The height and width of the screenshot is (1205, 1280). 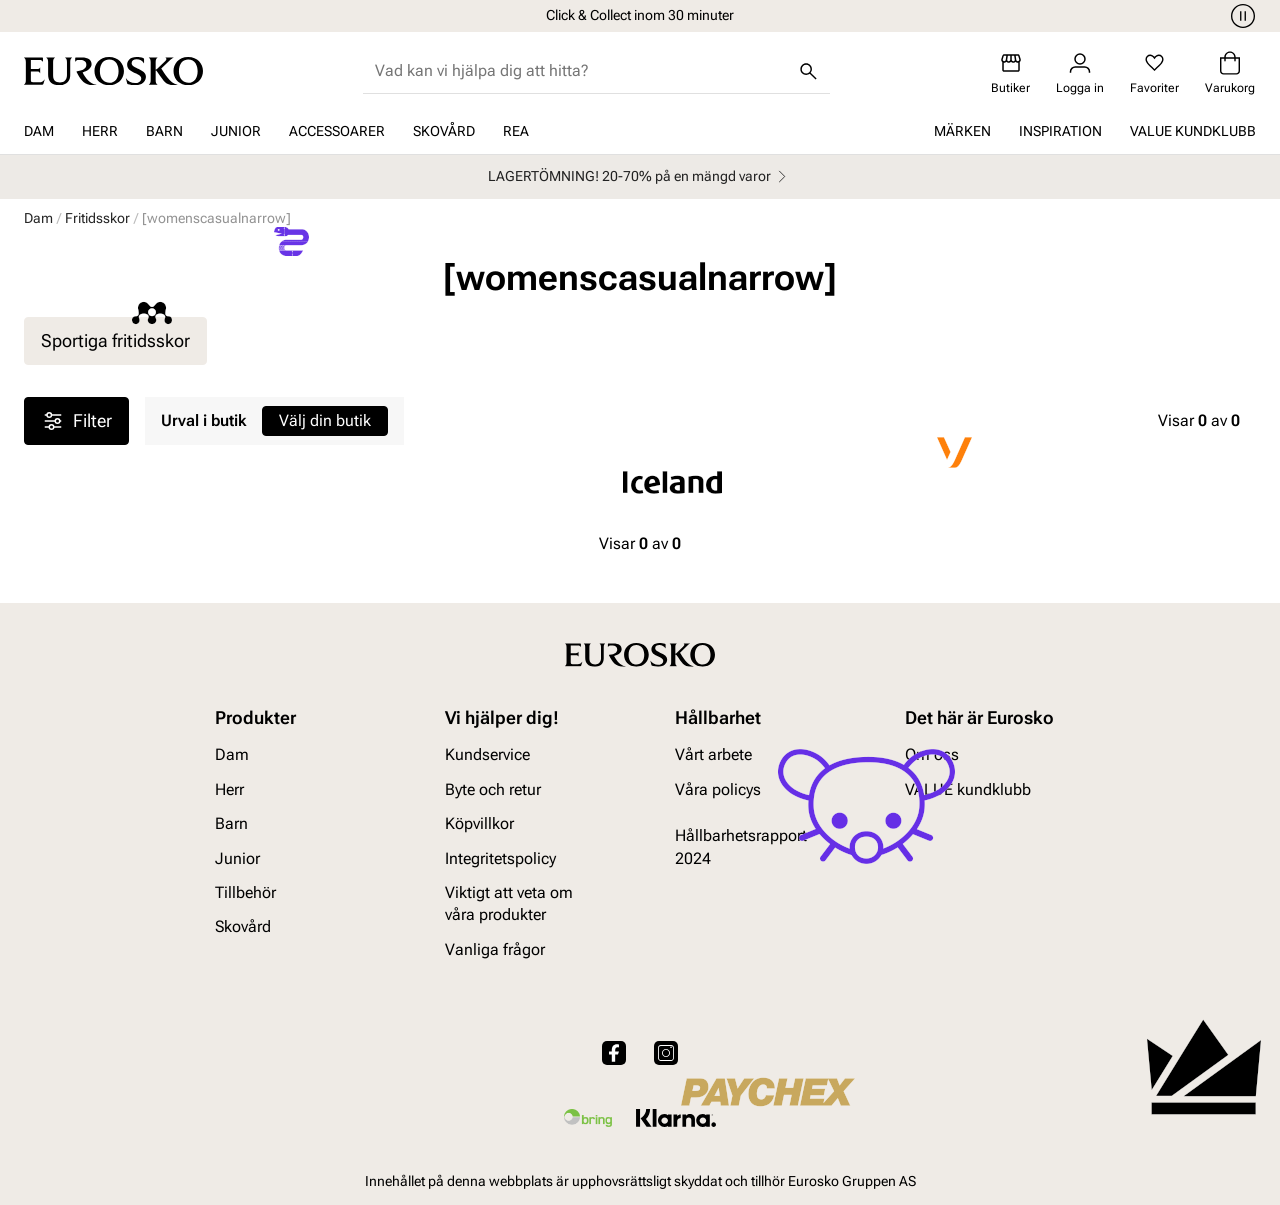 I want to click on pyscaffold python project scaffolding tool logo, so click(x=291, y=241).